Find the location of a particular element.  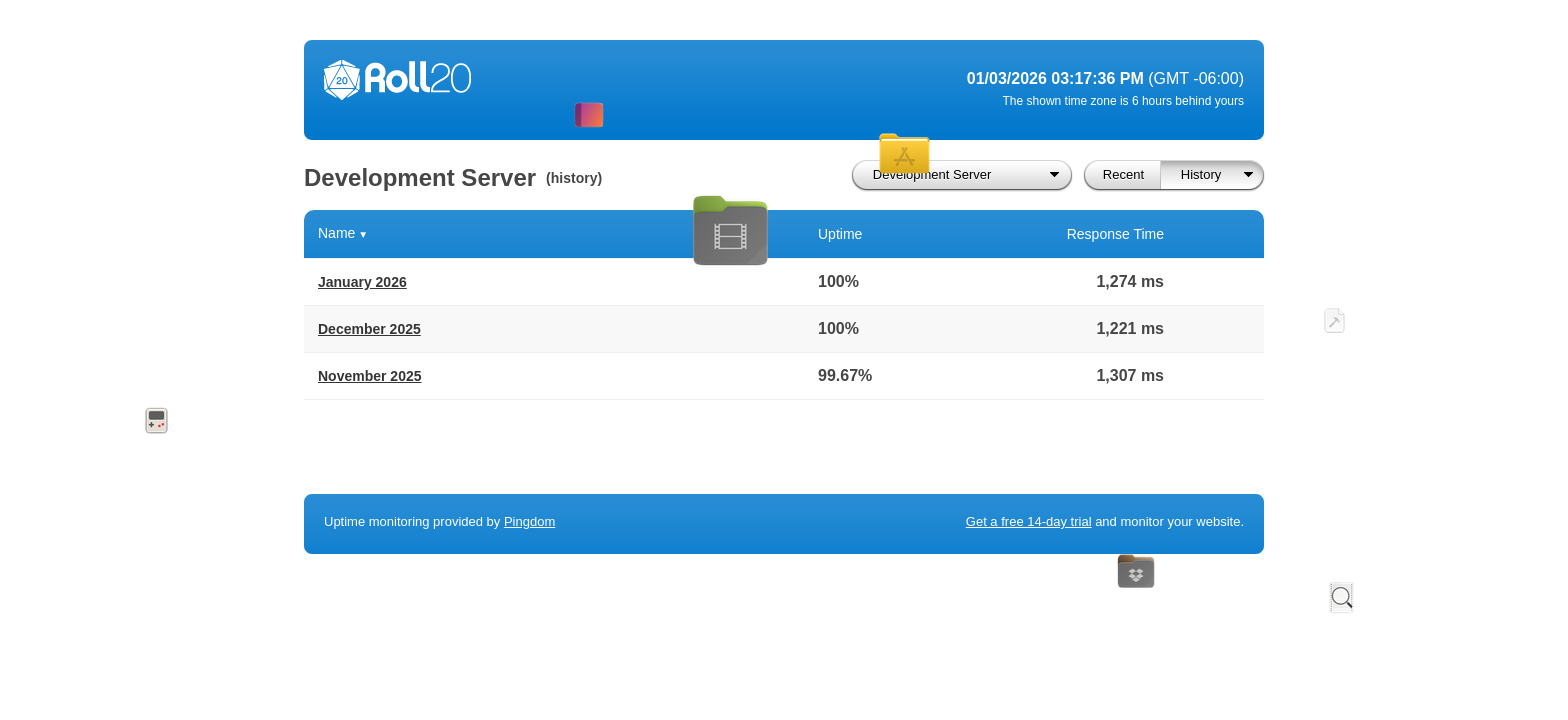

open the log viewer application is located at coordinates (1341, 597).